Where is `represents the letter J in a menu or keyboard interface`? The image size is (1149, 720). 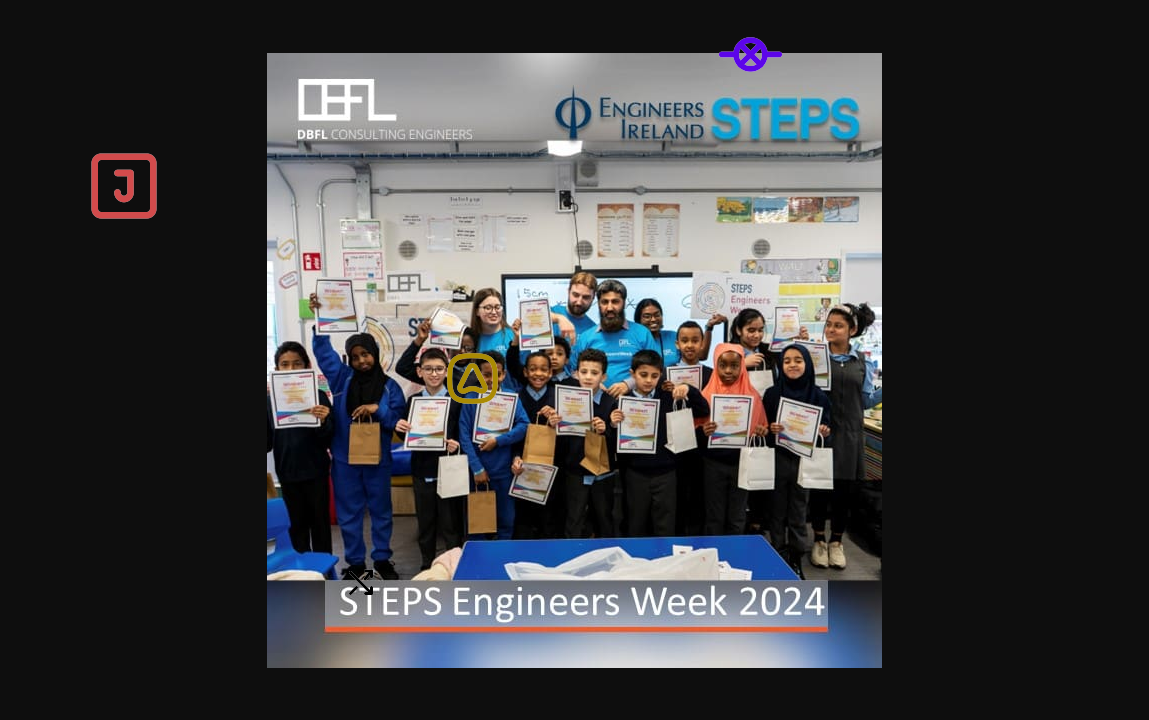 represents the letter J in a menu or keyboard interface is located at coordinates (124, 186).